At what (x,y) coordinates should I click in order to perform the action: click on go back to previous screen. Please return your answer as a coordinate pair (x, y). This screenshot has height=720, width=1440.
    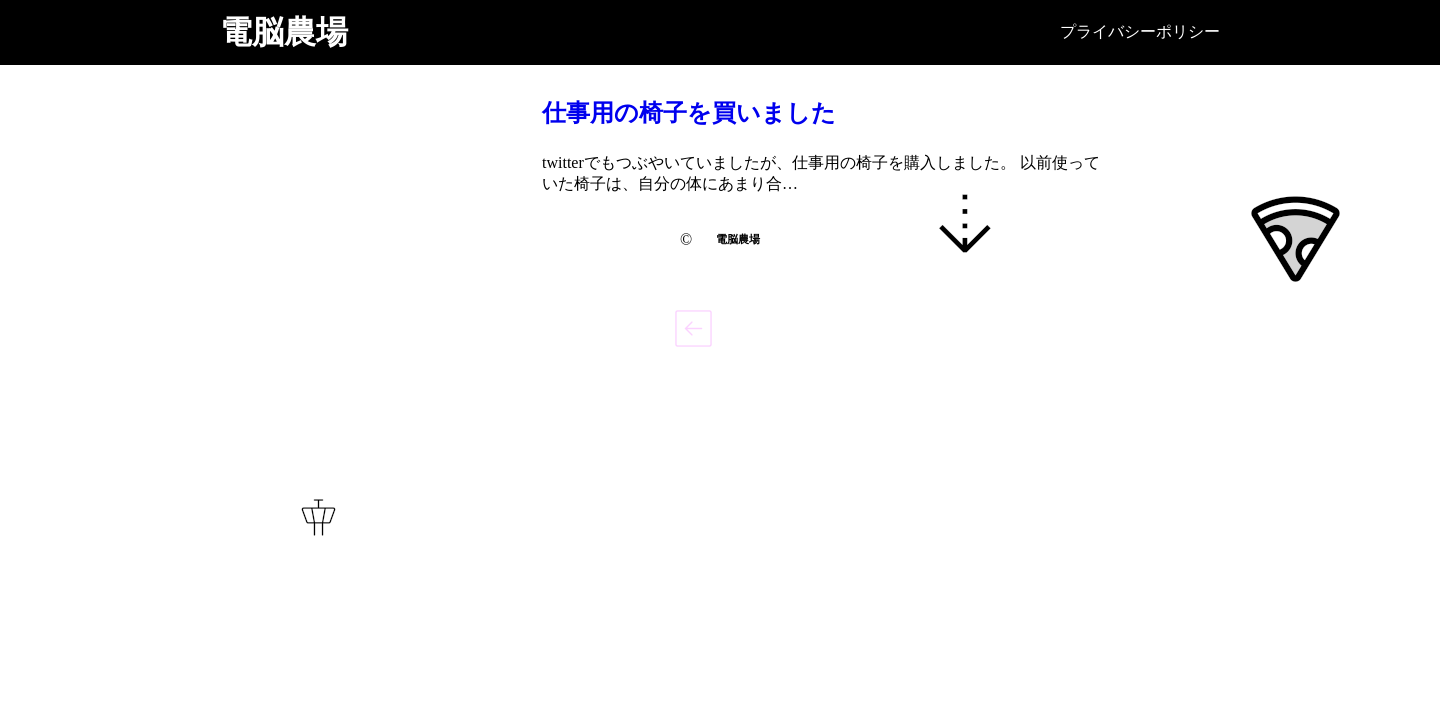
    Looking at the image, I should click on (693, 328).